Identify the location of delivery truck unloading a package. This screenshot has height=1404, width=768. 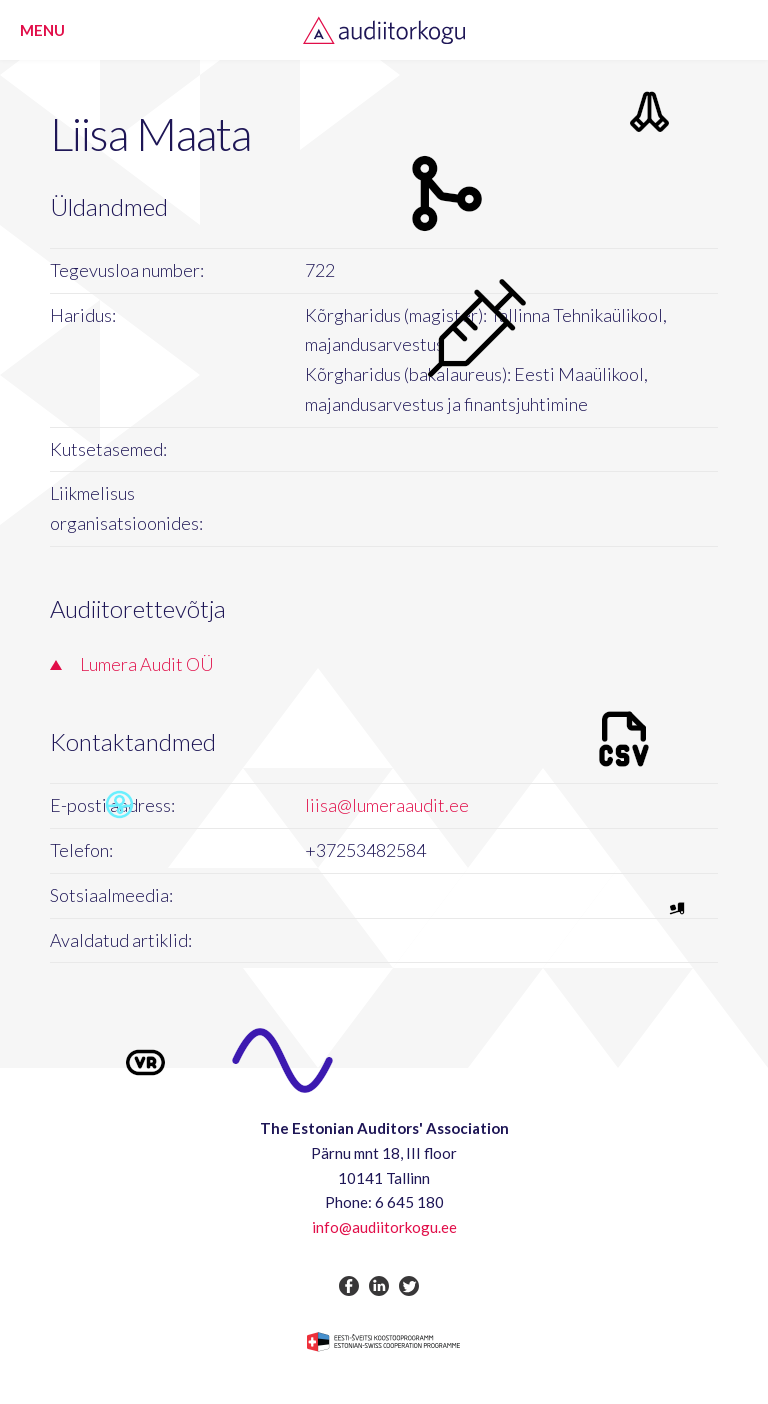
(677, 908).